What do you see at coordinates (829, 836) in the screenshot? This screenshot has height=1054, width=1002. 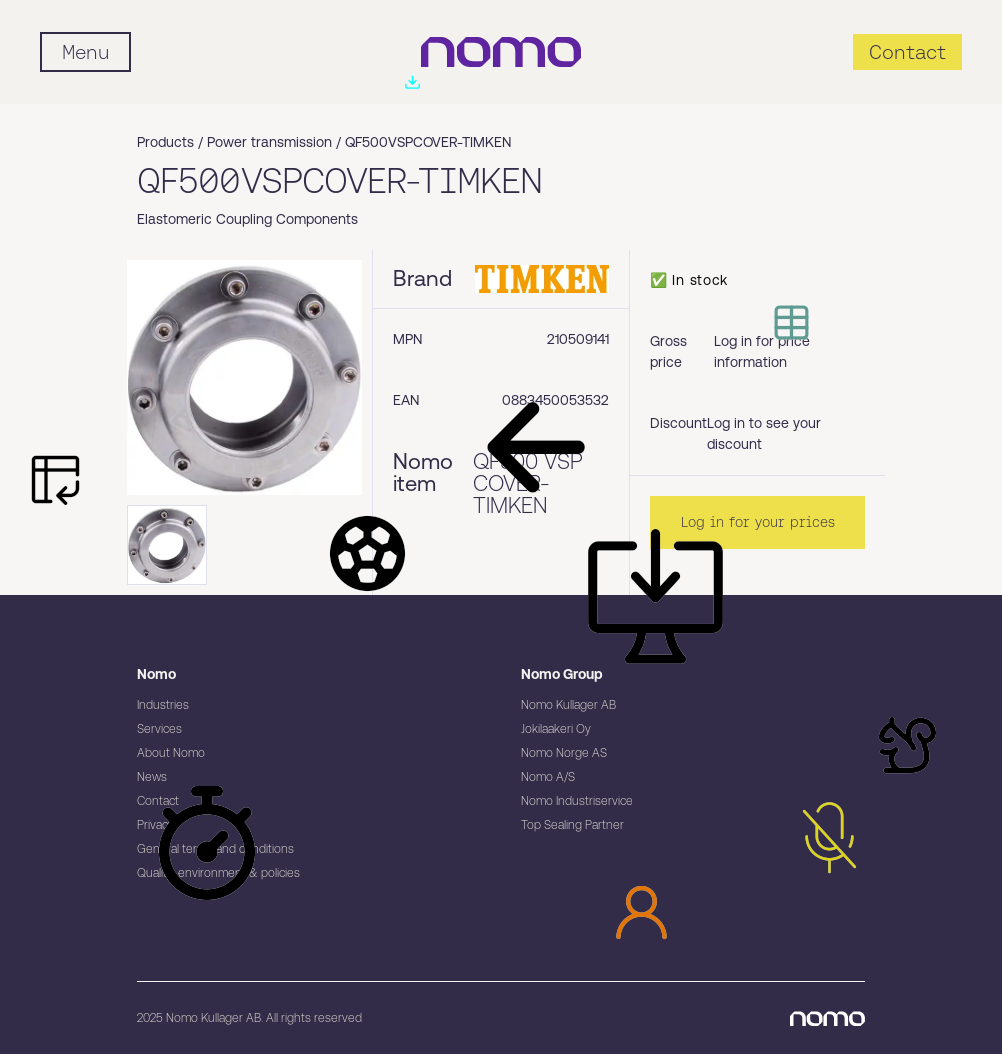 I see `mute your microphone` at bounding box center [829, 836].